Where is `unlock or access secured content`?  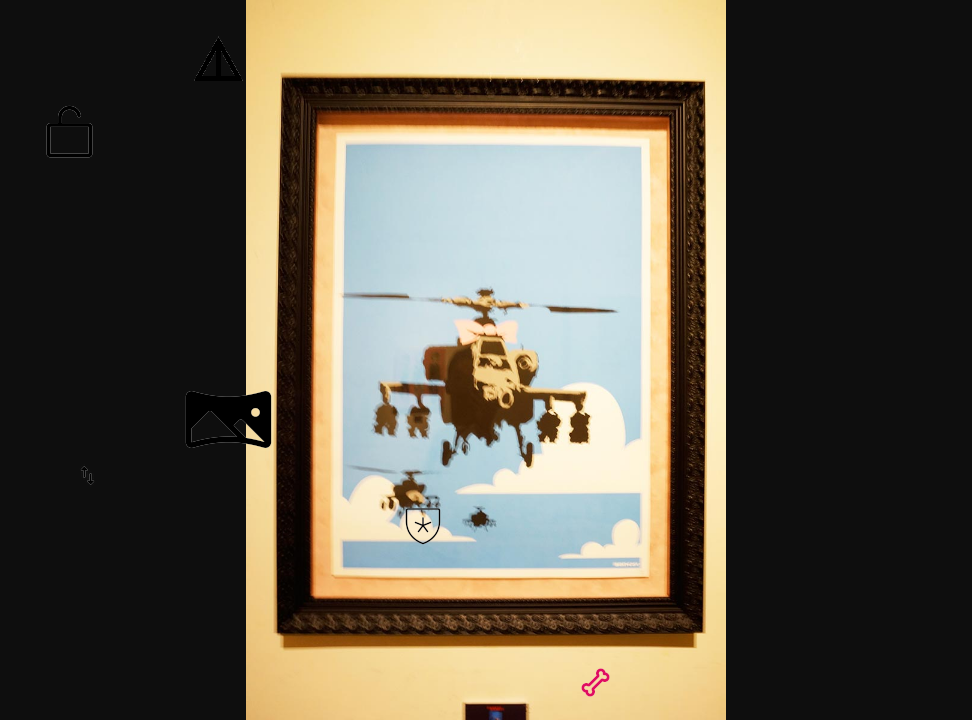
unlock or access secured content is located at coordinates (69, 134).